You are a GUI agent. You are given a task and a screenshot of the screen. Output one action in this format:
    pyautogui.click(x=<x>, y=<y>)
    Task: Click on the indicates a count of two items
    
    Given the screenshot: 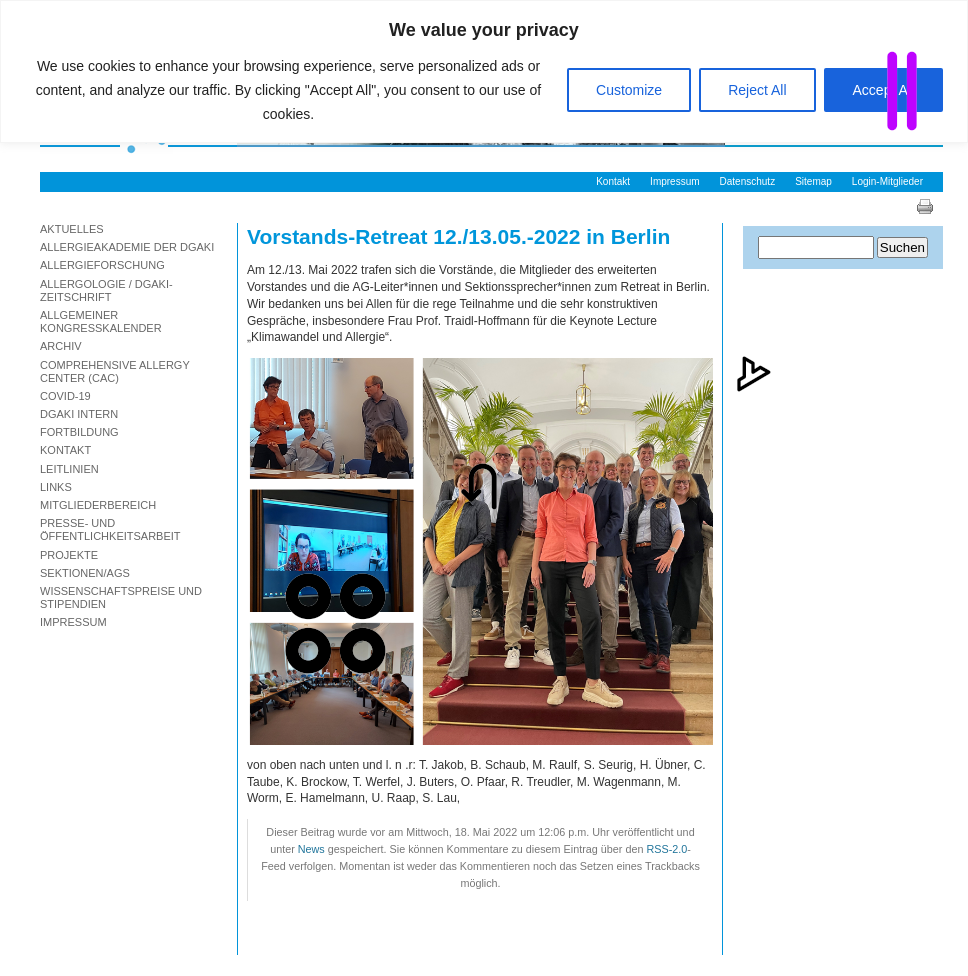 What is the action you would take?
    pyautogui.click(x=902, y=91)
    